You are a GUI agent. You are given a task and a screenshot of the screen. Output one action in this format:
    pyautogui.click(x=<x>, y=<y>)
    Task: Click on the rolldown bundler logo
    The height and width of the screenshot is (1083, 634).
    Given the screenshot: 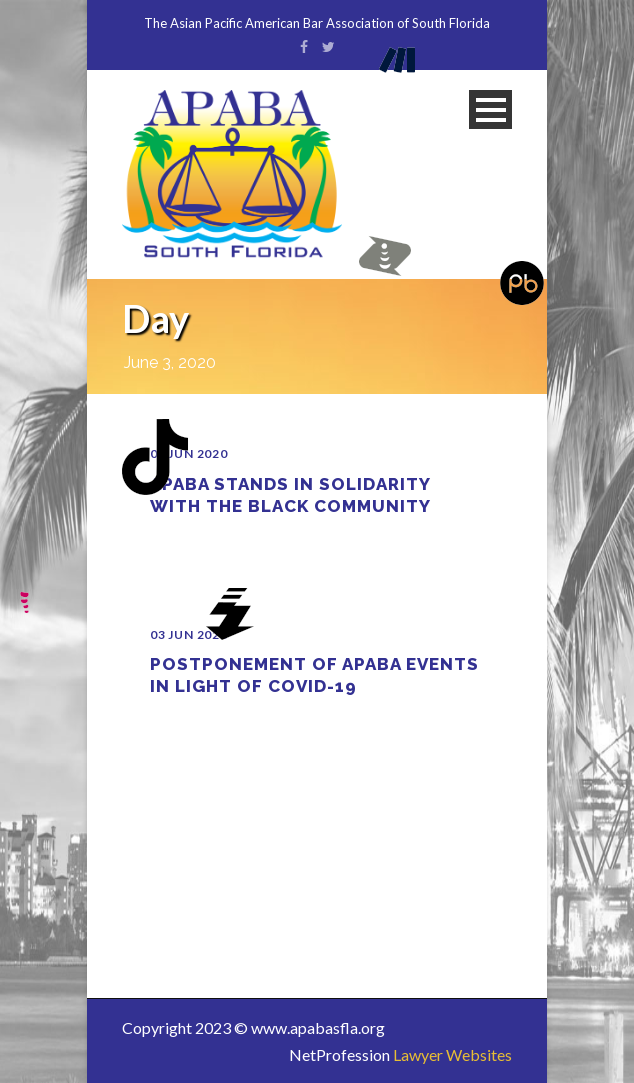 What is the action you would take?
    pyautogui.click(x=230, y=614)
    